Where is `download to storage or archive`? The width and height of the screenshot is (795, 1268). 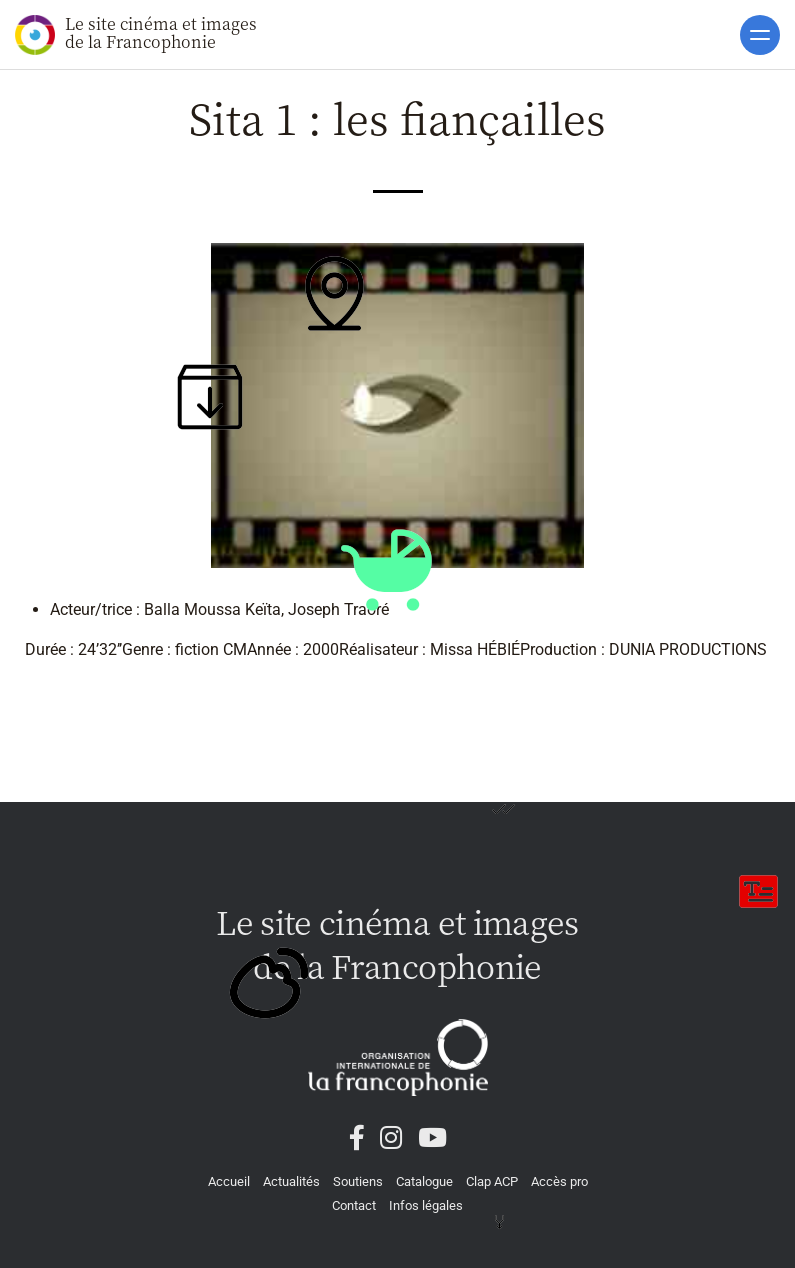
download to storage or archive is located at coordinates (210, 397).